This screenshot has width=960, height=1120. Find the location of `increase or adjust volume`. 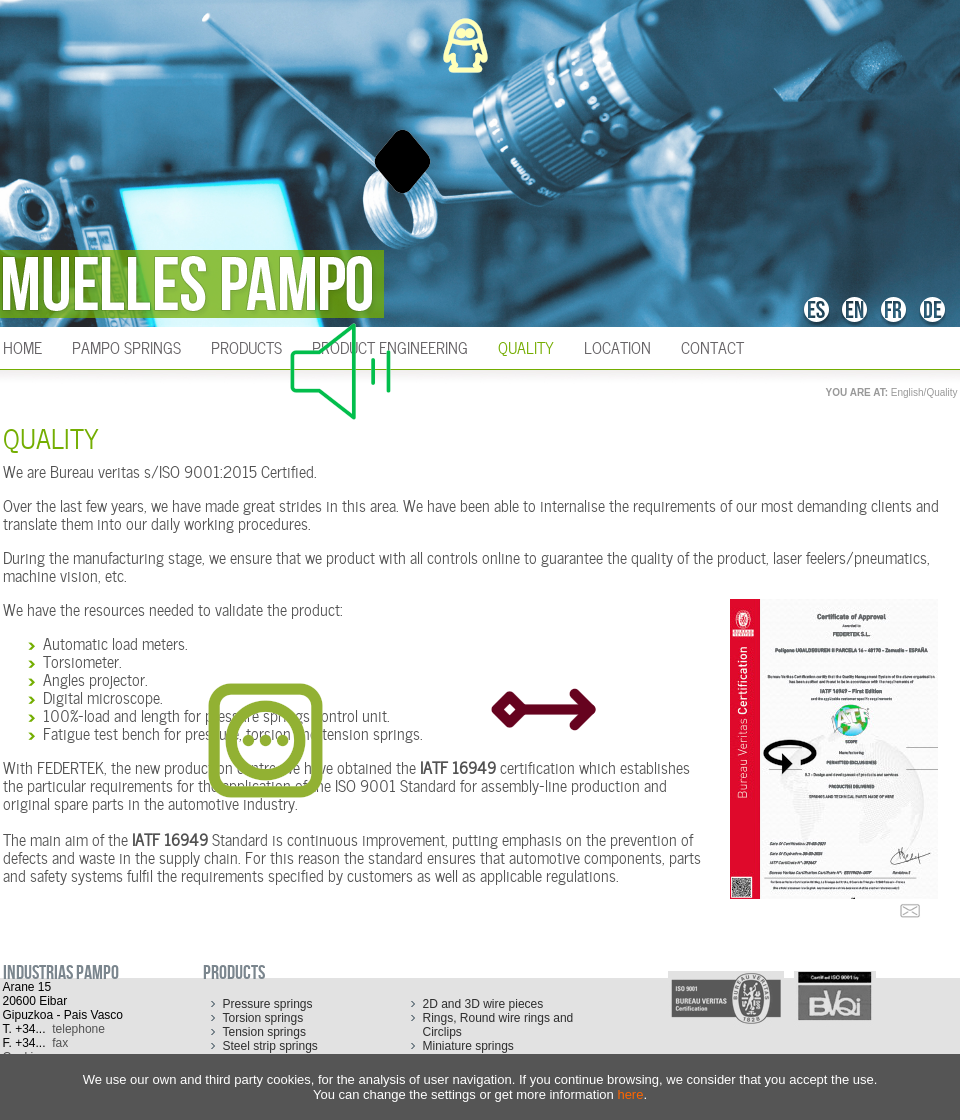

increase or adjust volume is located at coordinates (338, 371).